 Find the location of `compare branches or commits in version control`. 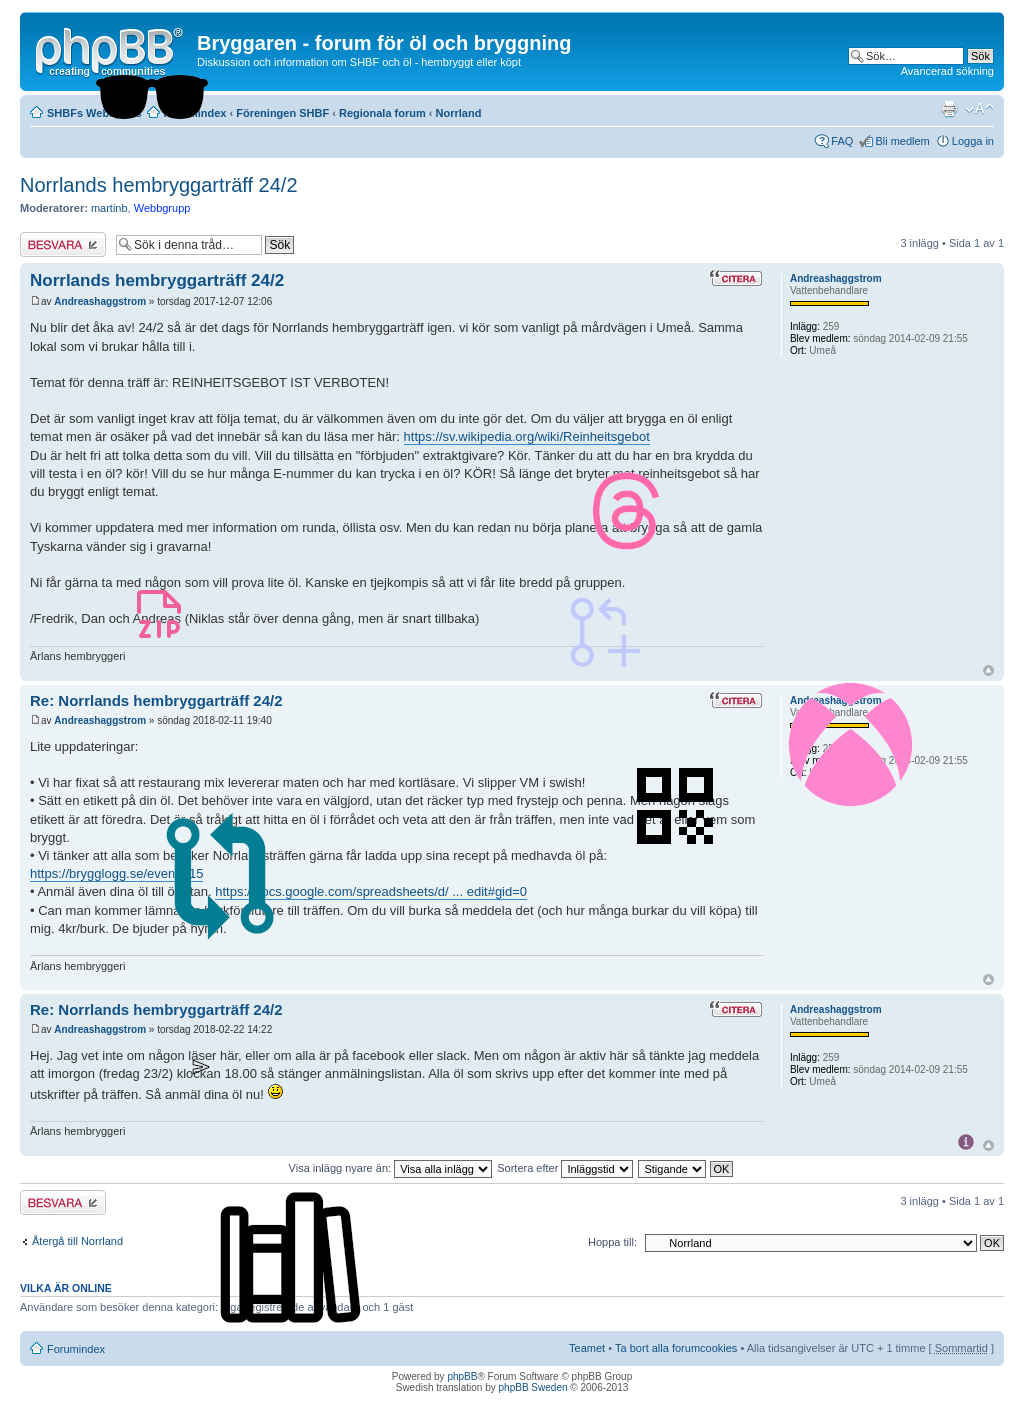

compare branches or commits in version control is located at coordinates (220, 876).